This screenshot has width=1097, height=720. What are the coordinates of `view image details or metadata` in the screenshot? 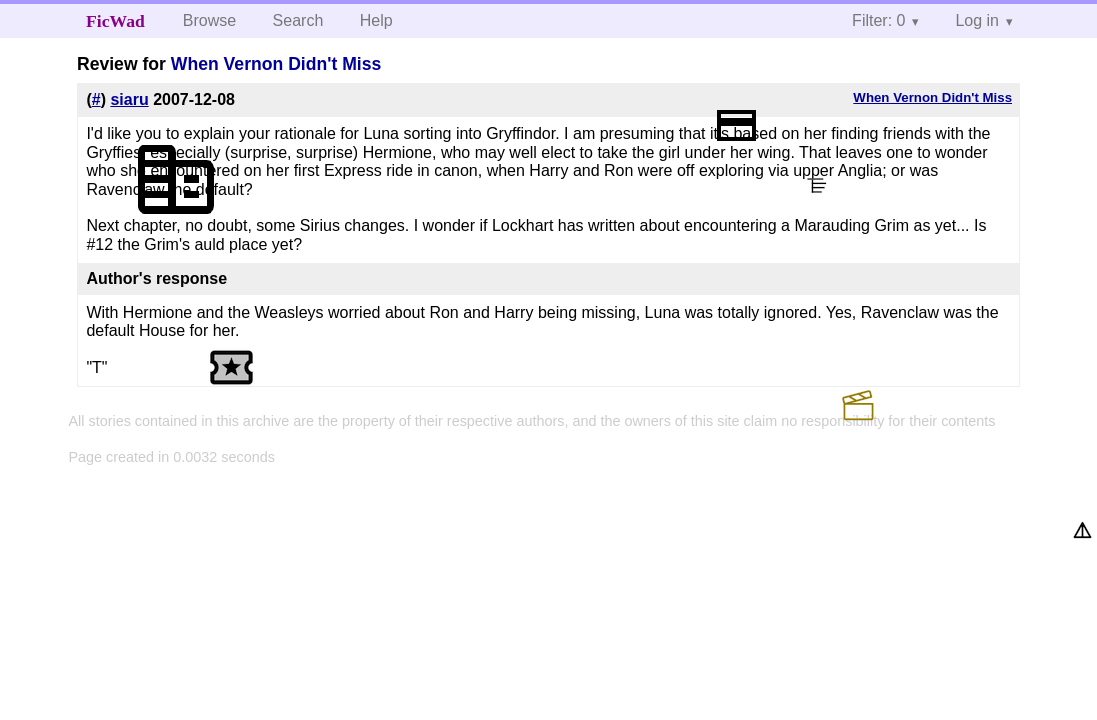 It's located at (1082, 529).